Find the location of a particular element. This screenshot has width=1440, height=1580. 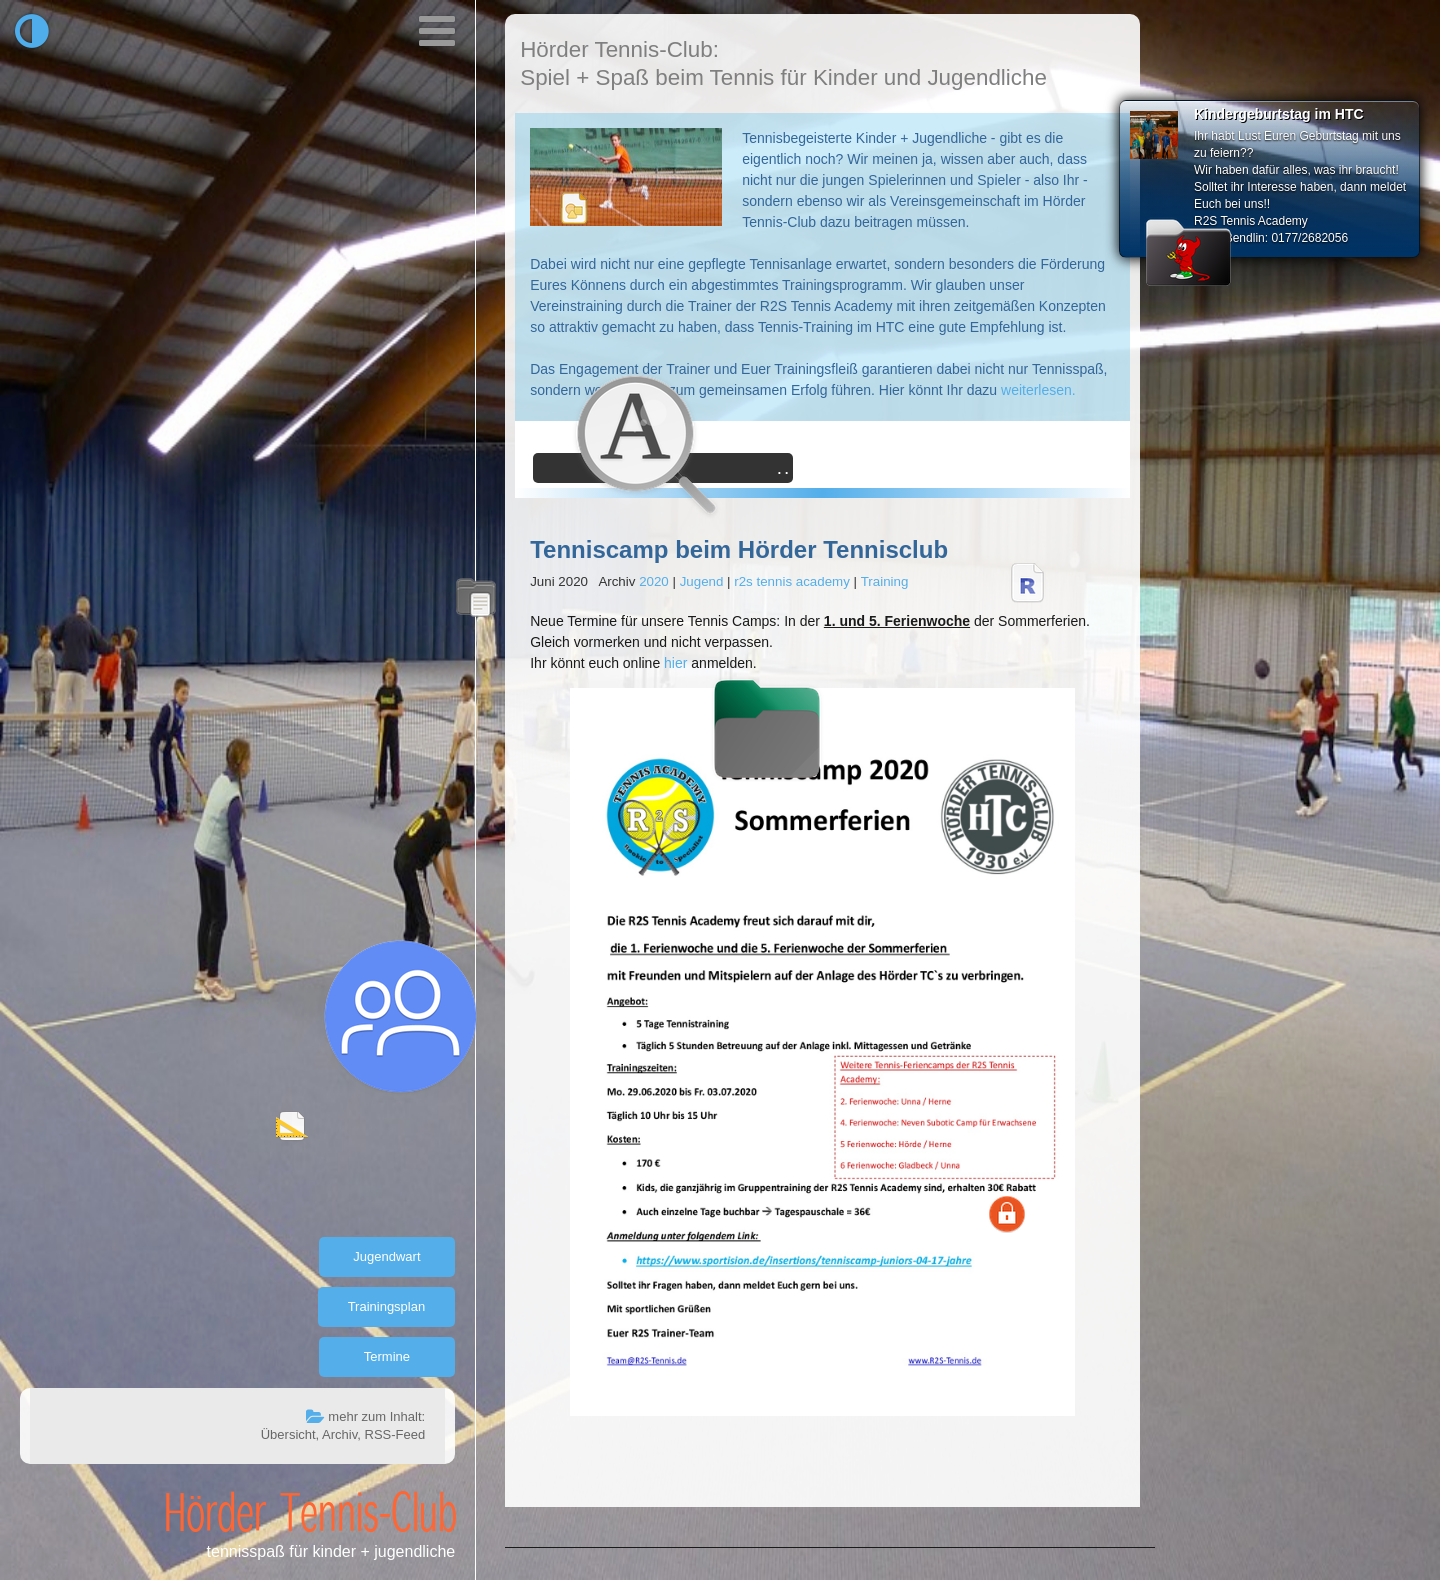

access user account settings is located at coordinates (400, 1016).